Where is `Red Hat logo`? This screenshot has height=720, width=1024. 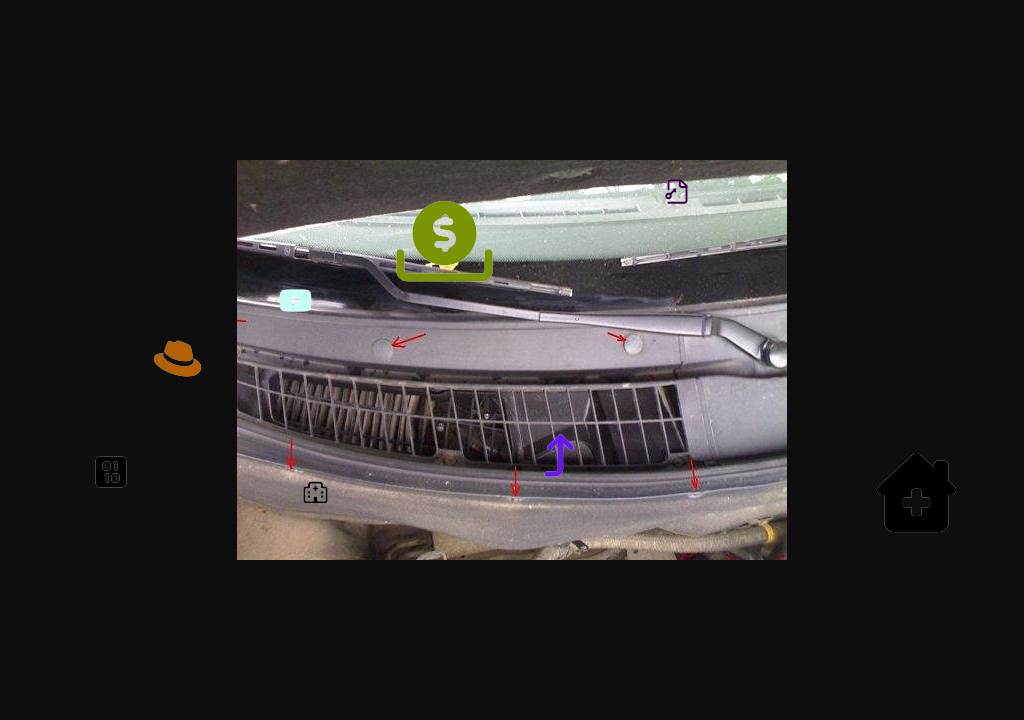
Red Hat logo is located at coordinates (177, 358).